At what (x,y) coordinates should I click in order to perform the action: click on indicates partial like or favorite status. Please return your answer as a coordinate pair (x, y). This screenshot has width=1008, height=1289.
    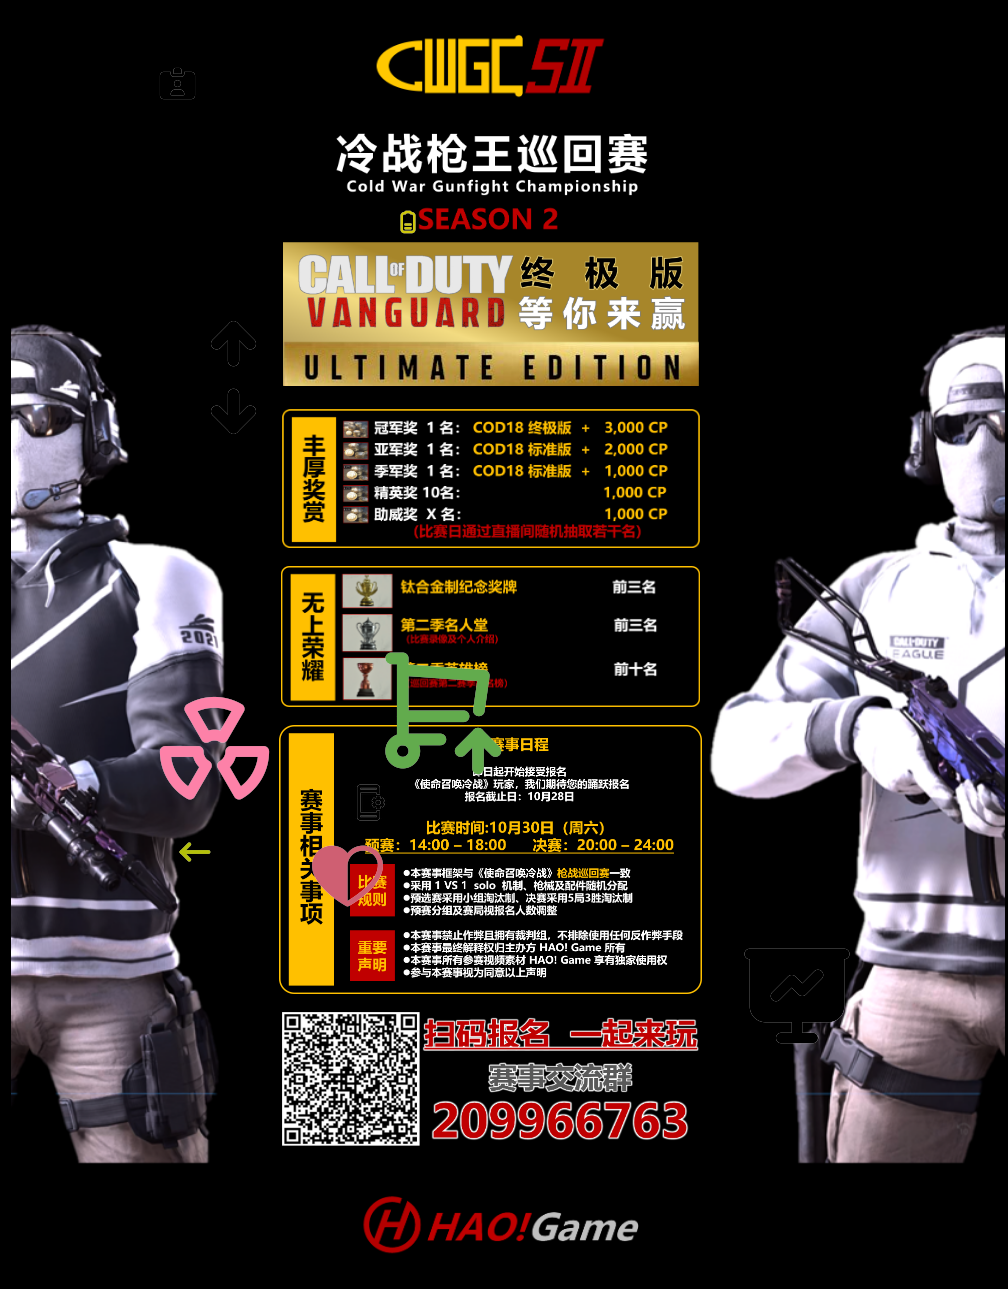
    Looking at the image, I should click on (347, 873).